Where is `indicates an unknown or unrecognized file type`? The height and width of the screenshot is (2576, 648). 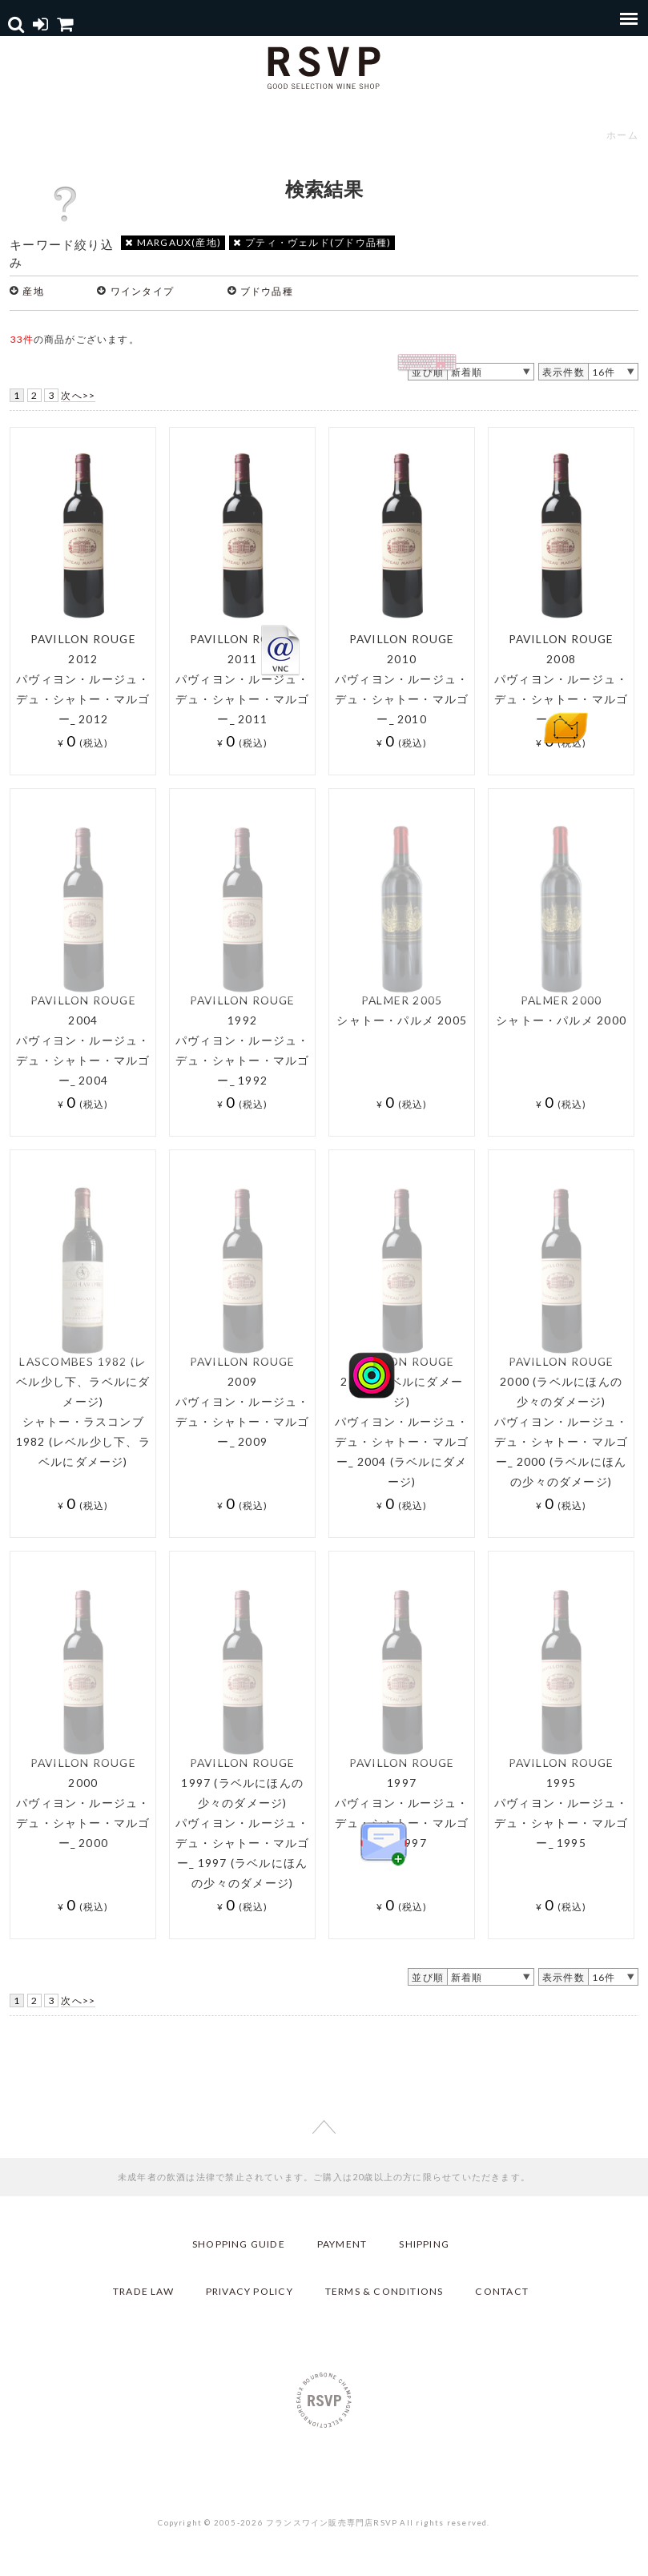 indicates an unknown or unrecognized file type is located at coordinates (65, 204).